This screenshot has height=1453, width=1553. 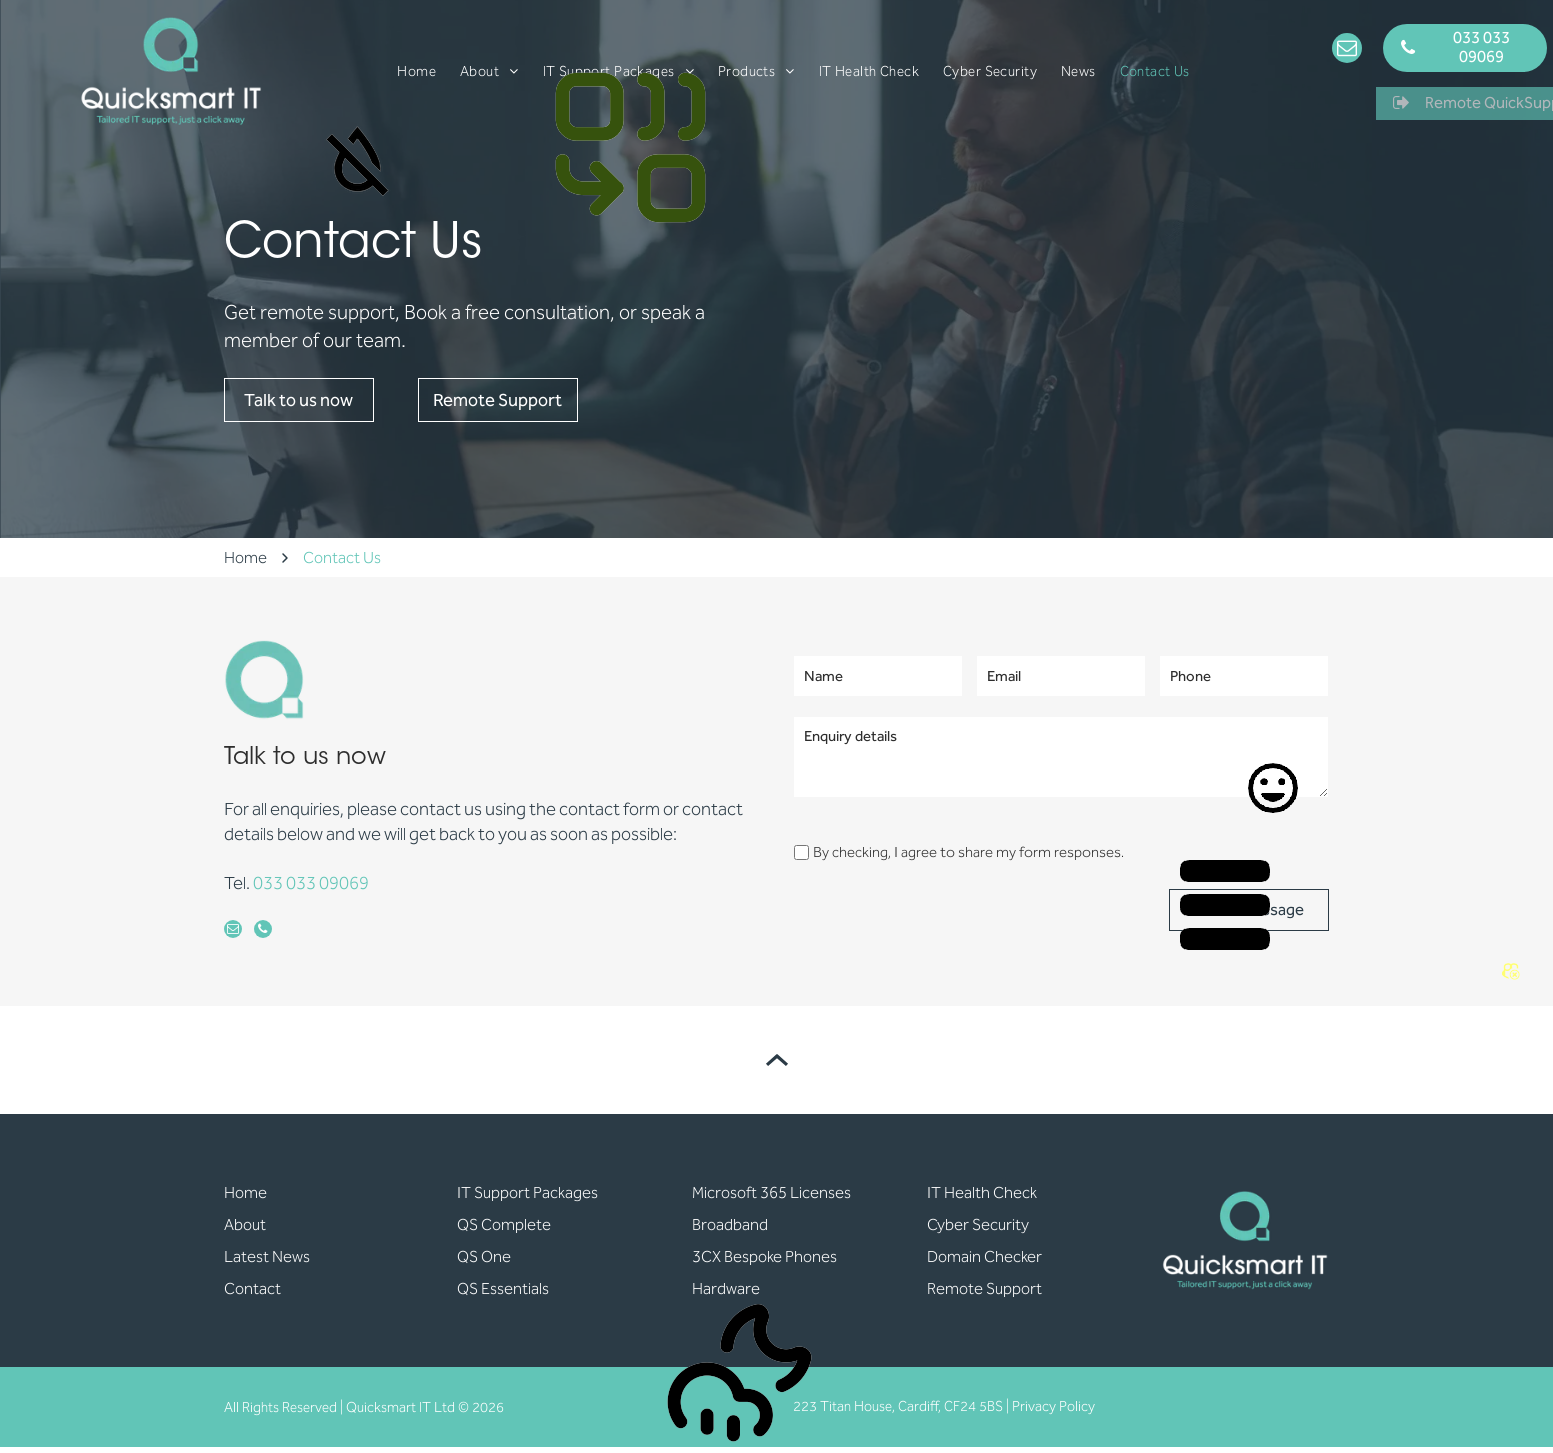 What do you see at coordinates (1511, 971) in the screenshot?
I see `github copilot is disconnected or unavailable` at bounding box center [1511, 971].